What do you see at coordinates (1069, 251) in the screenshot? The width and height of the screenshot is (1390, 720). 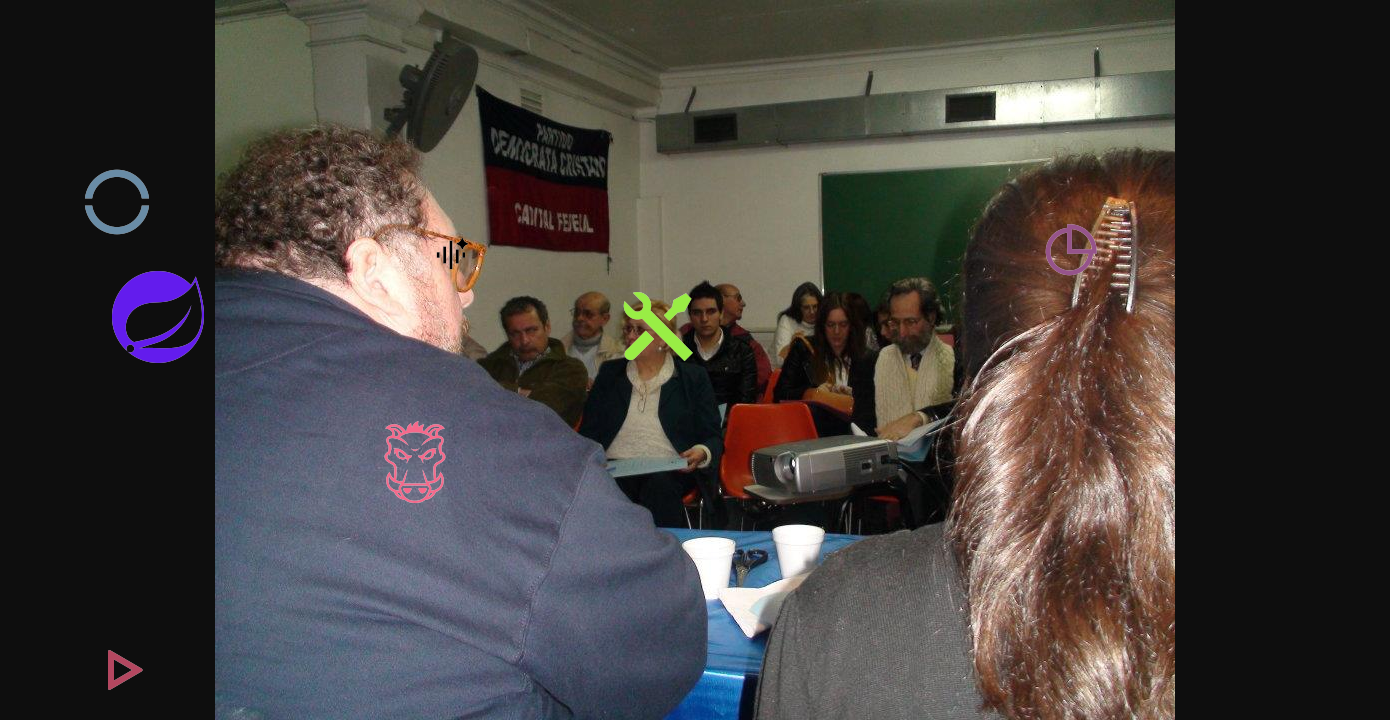 I see `view business analytics or statistics` at bounding box center [1069, 251].